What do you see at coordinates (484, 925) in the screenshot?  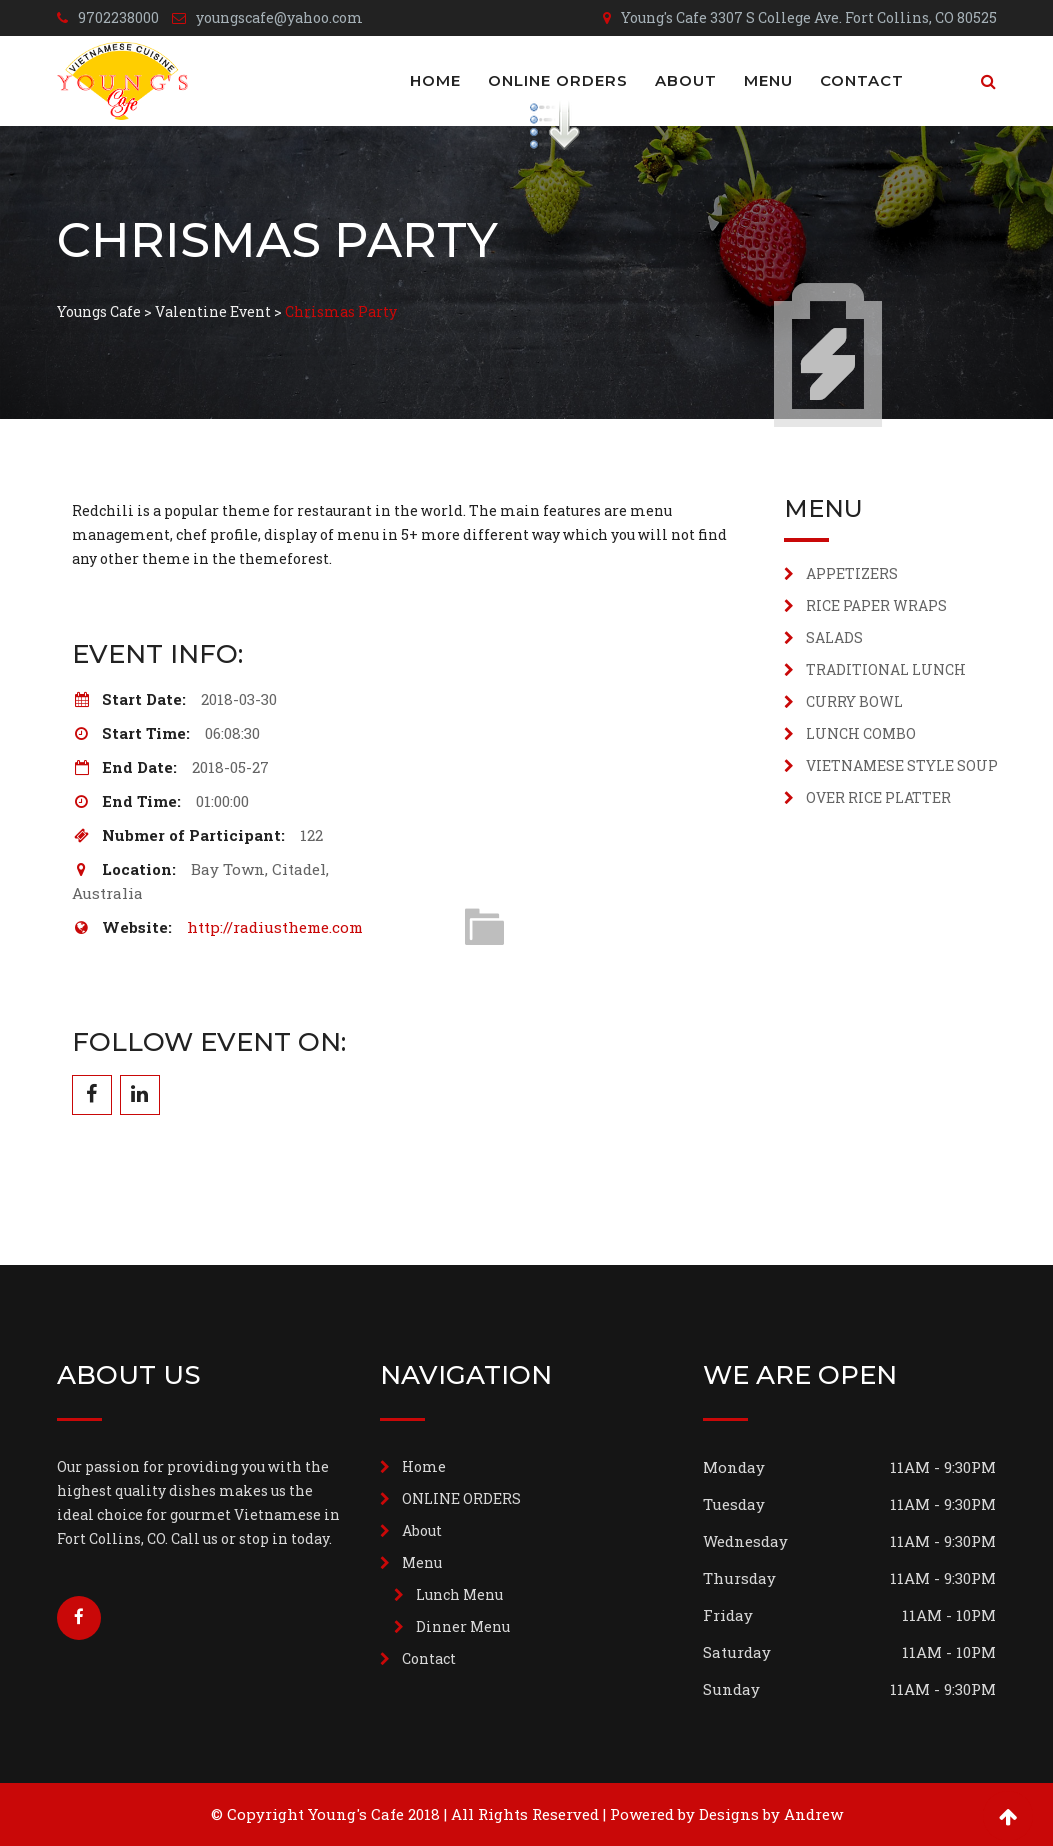 I see `open folder or directory` at bounding box center [484, 925].